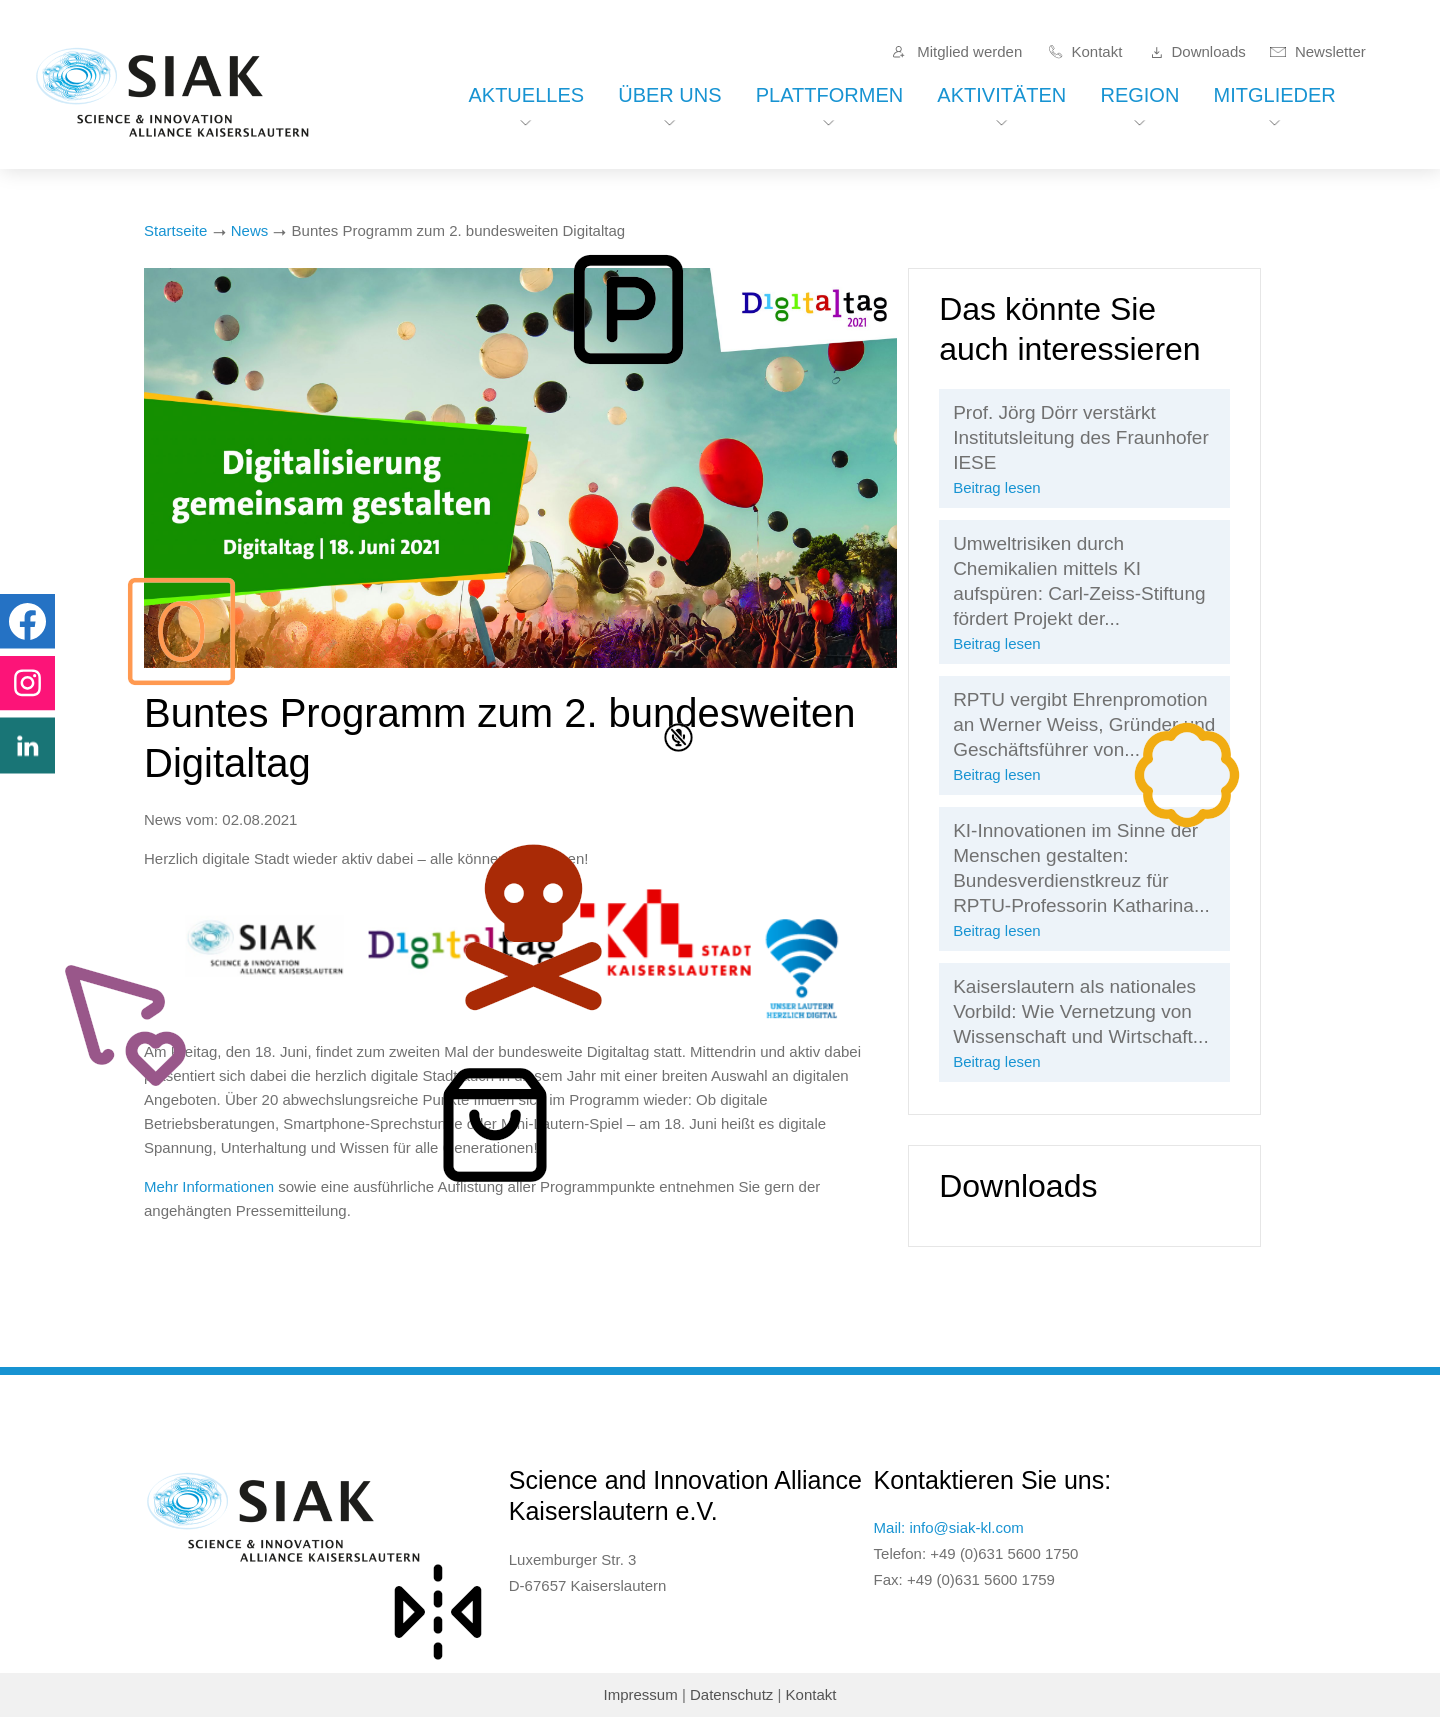  Describe the element at coordinates (533, 922) in the screenshot. I see `indicates dangerous or hazardous content` at that location.